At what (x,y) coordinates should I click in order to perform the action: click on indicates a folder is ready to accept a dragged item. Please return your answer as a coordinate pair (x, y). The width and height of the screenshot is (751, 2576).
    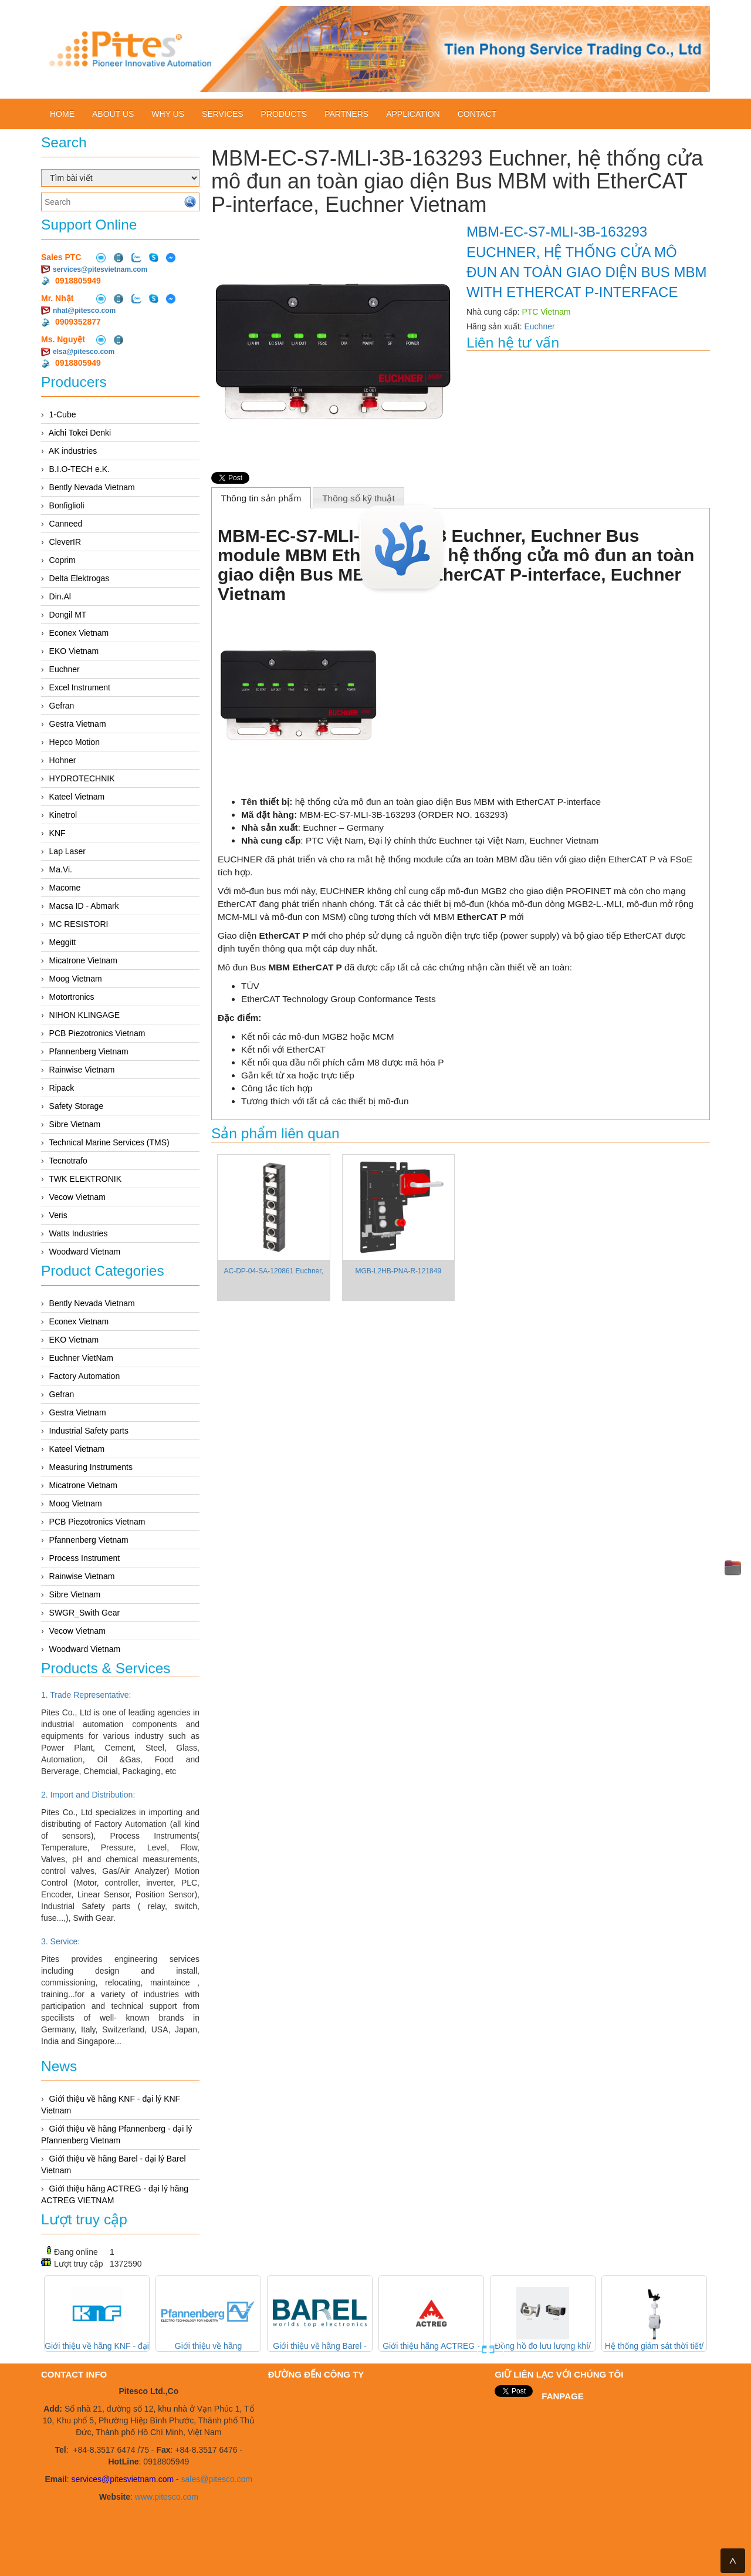
    Looking at the image, I should click on (733, 1567).